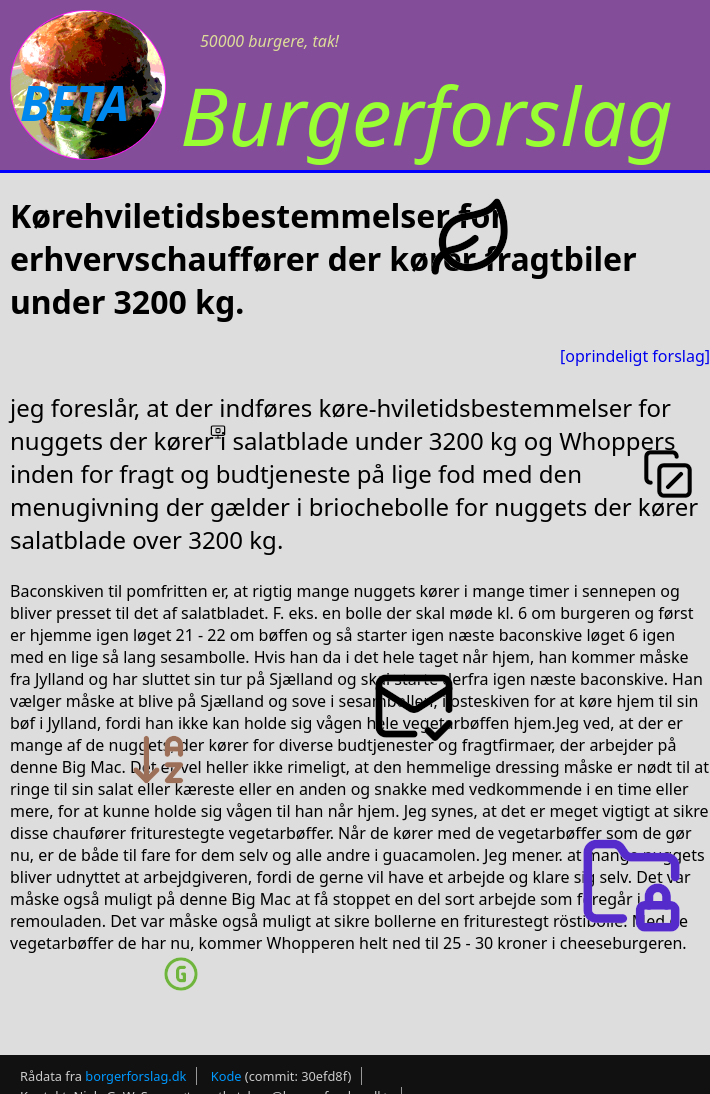 The image size is (710, 1094). Describe the element at coordinates (631, 883) in the screenshot. I see `access a password-protected folder` at that location.